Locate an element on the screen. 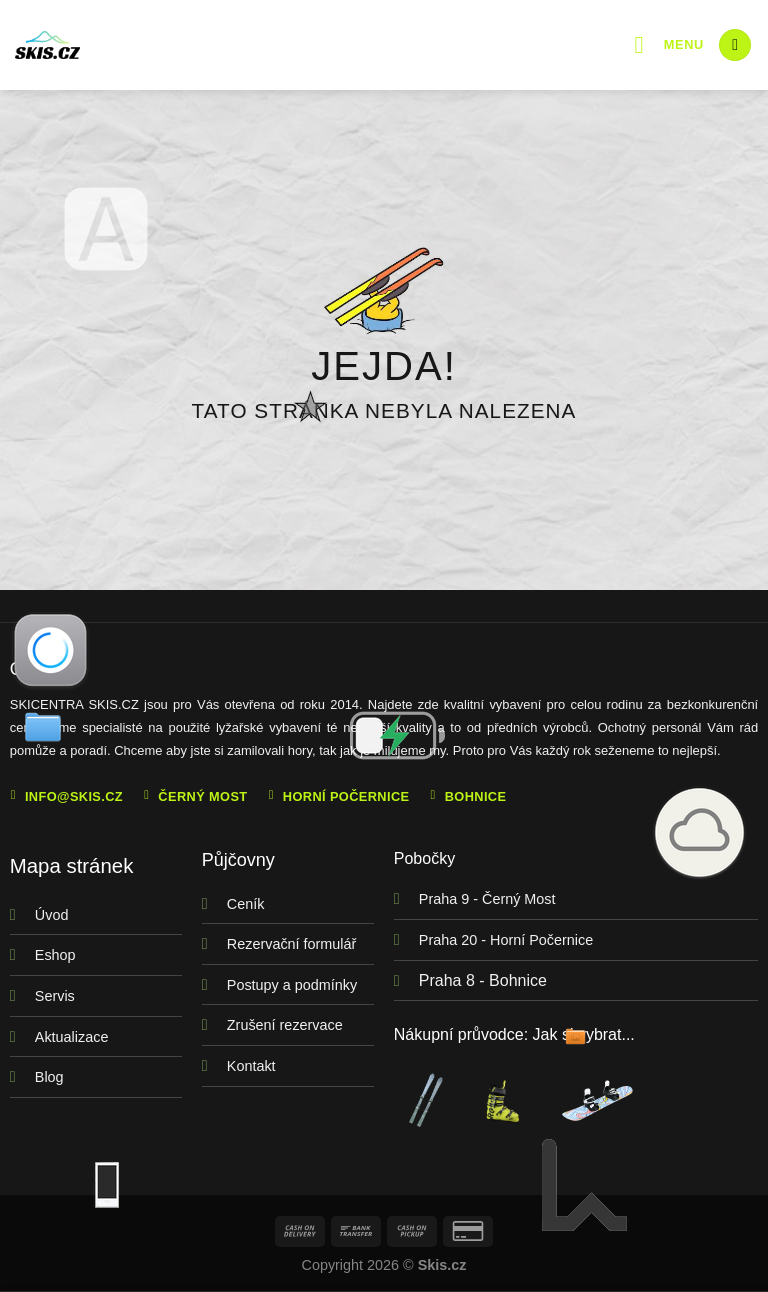 This screenshot has height=1292, width=768. open folder to view files is located at coordinates (43, 727).